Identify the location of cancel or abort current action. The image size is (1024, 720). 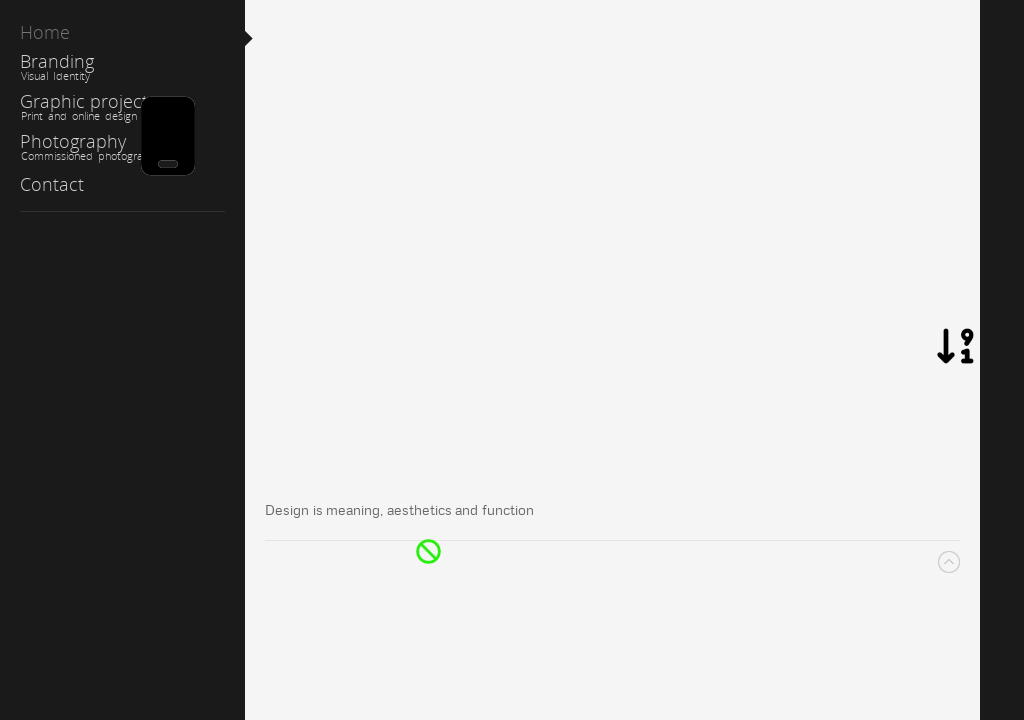
(428, 551).